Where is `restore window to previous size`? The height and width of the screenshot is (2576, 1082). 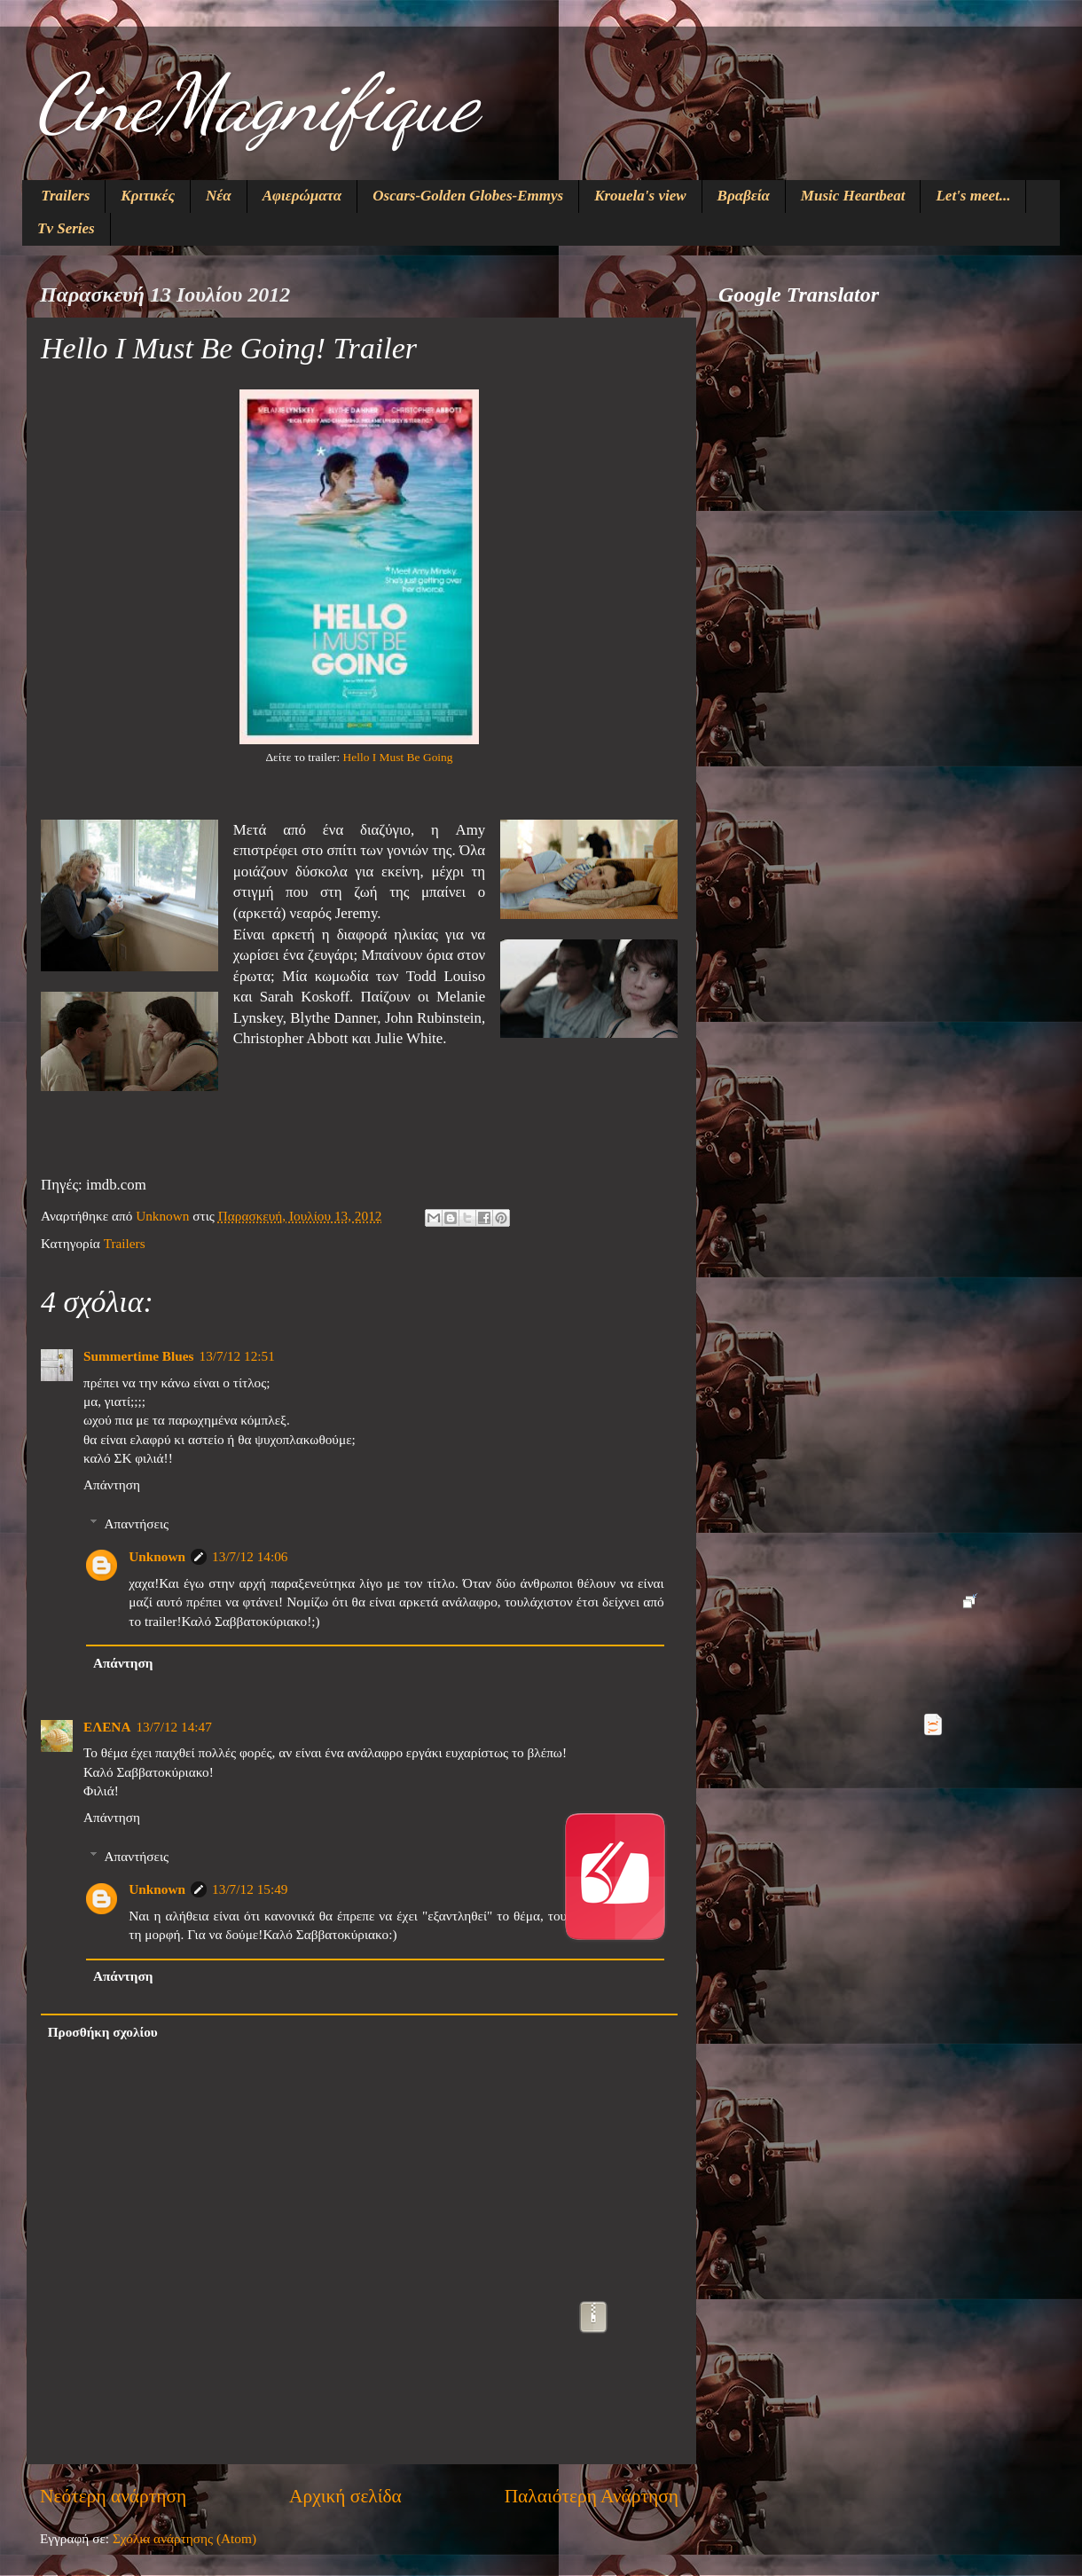
restore window to previous size is located at coordinates (969, 1600).